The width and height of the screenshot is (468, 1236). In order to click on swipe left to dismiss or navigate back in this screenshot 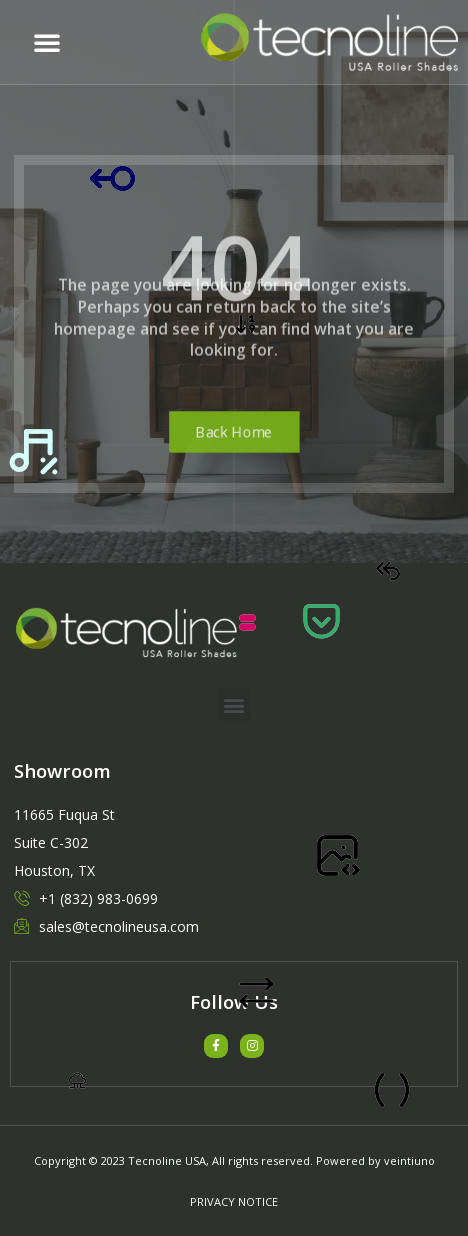, I will do `click(112, 178)`.